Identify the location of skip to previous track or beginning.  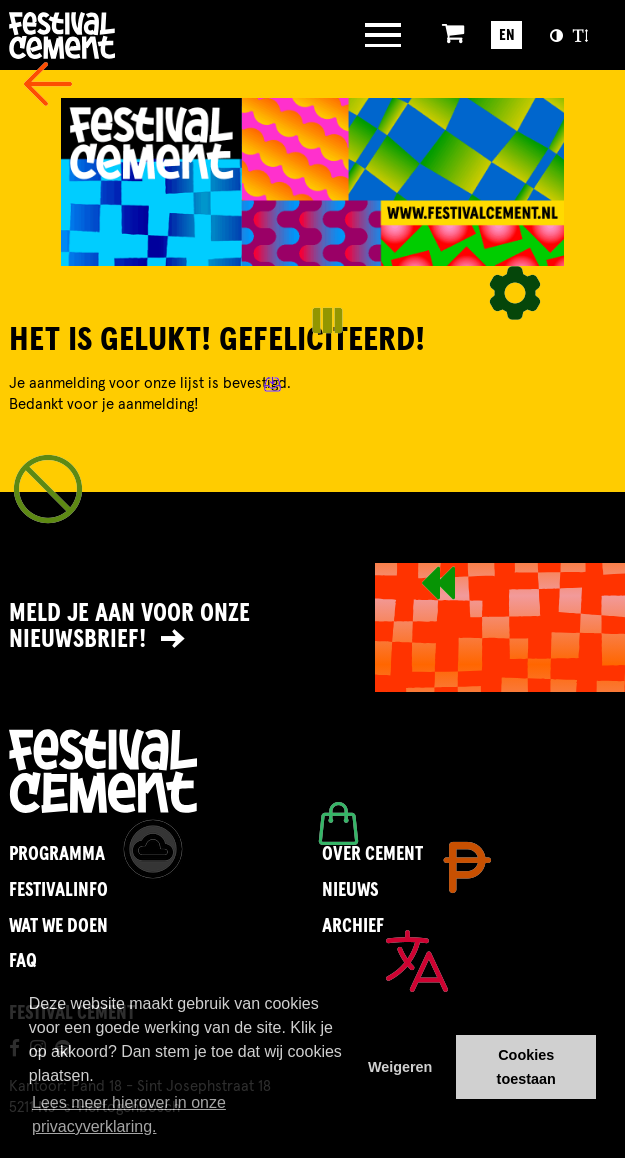
(440, 583).